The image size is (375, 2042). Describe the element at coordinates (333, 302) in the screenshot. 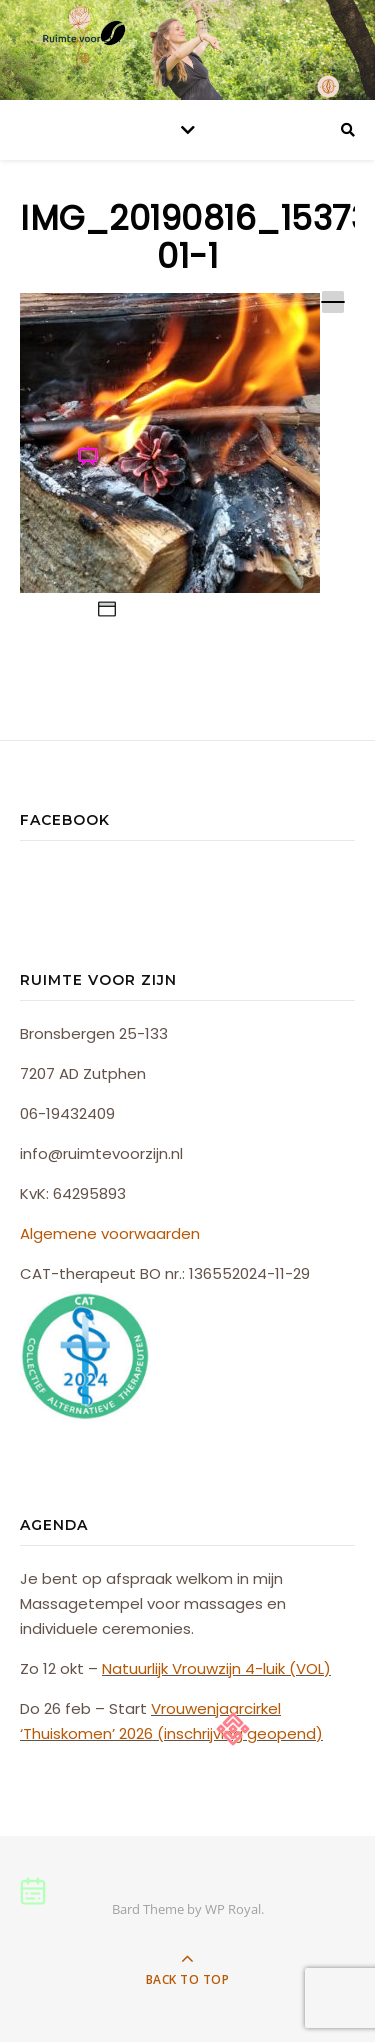

I see `decrease quantity or value` at that location.